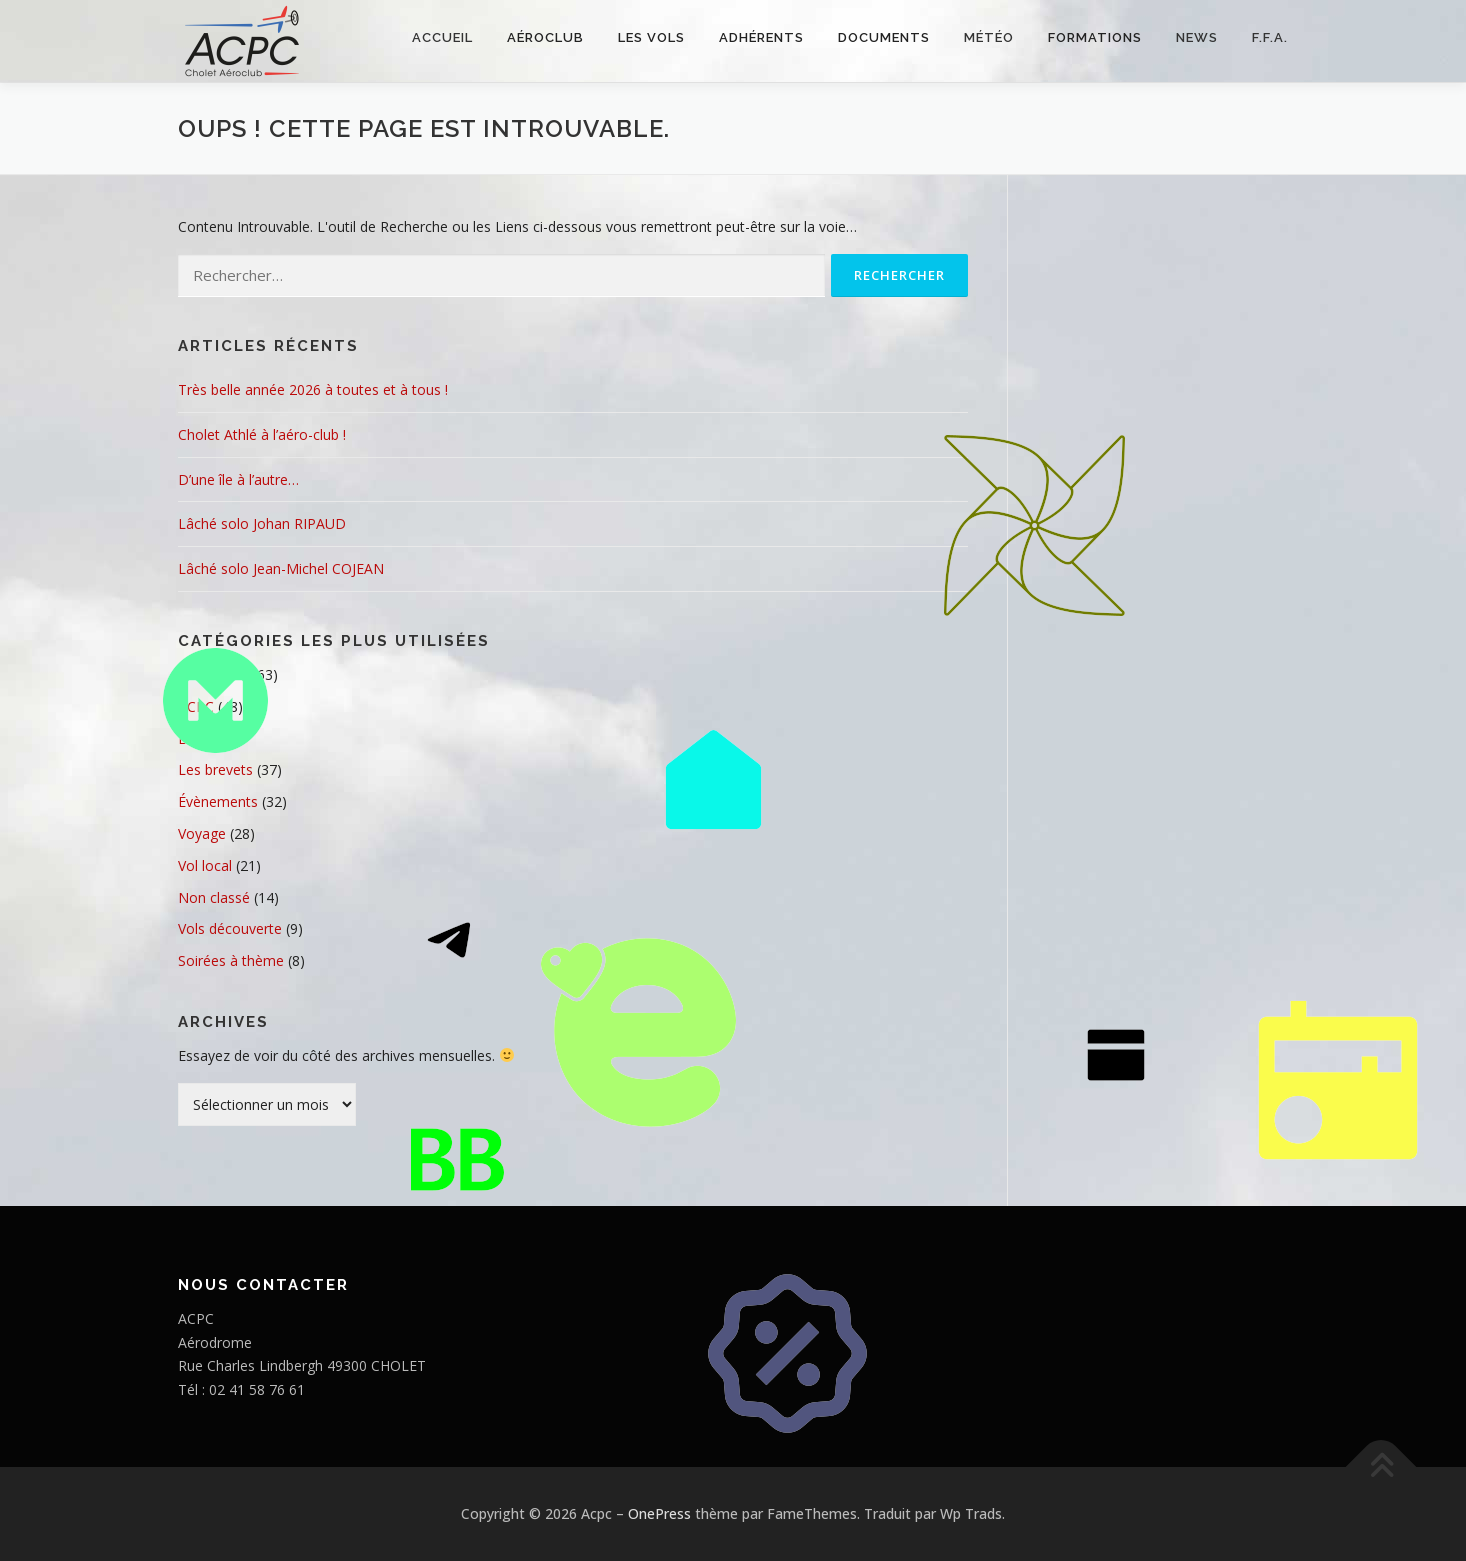 This screenshot has height=1561, width=1466. Describe the element at coordinates (452, 938) in the screenshot. I see `open telegram messaging app` at that location.